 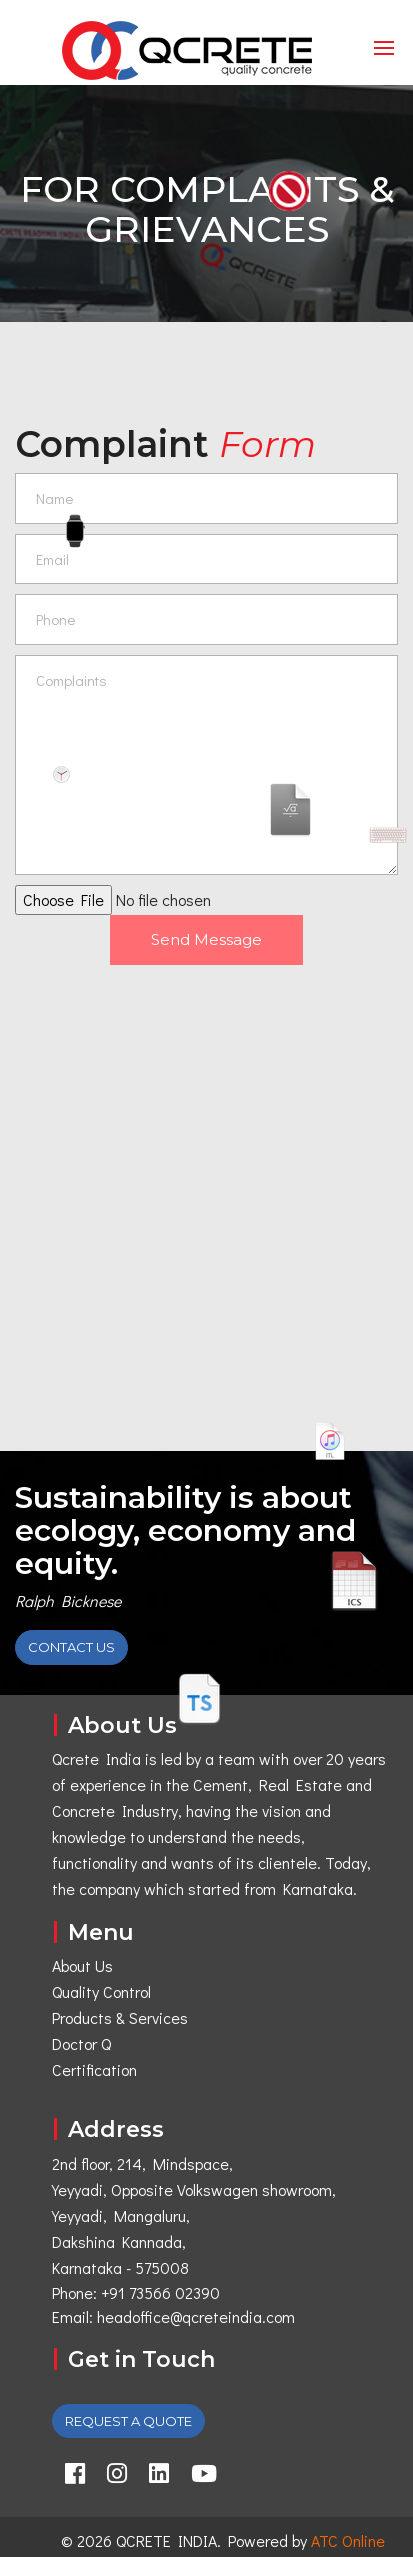 What do you see at coordinates (290, 810) in the screenshot?
I see `open an opendocument formula file` at bounding box center [290, 810].